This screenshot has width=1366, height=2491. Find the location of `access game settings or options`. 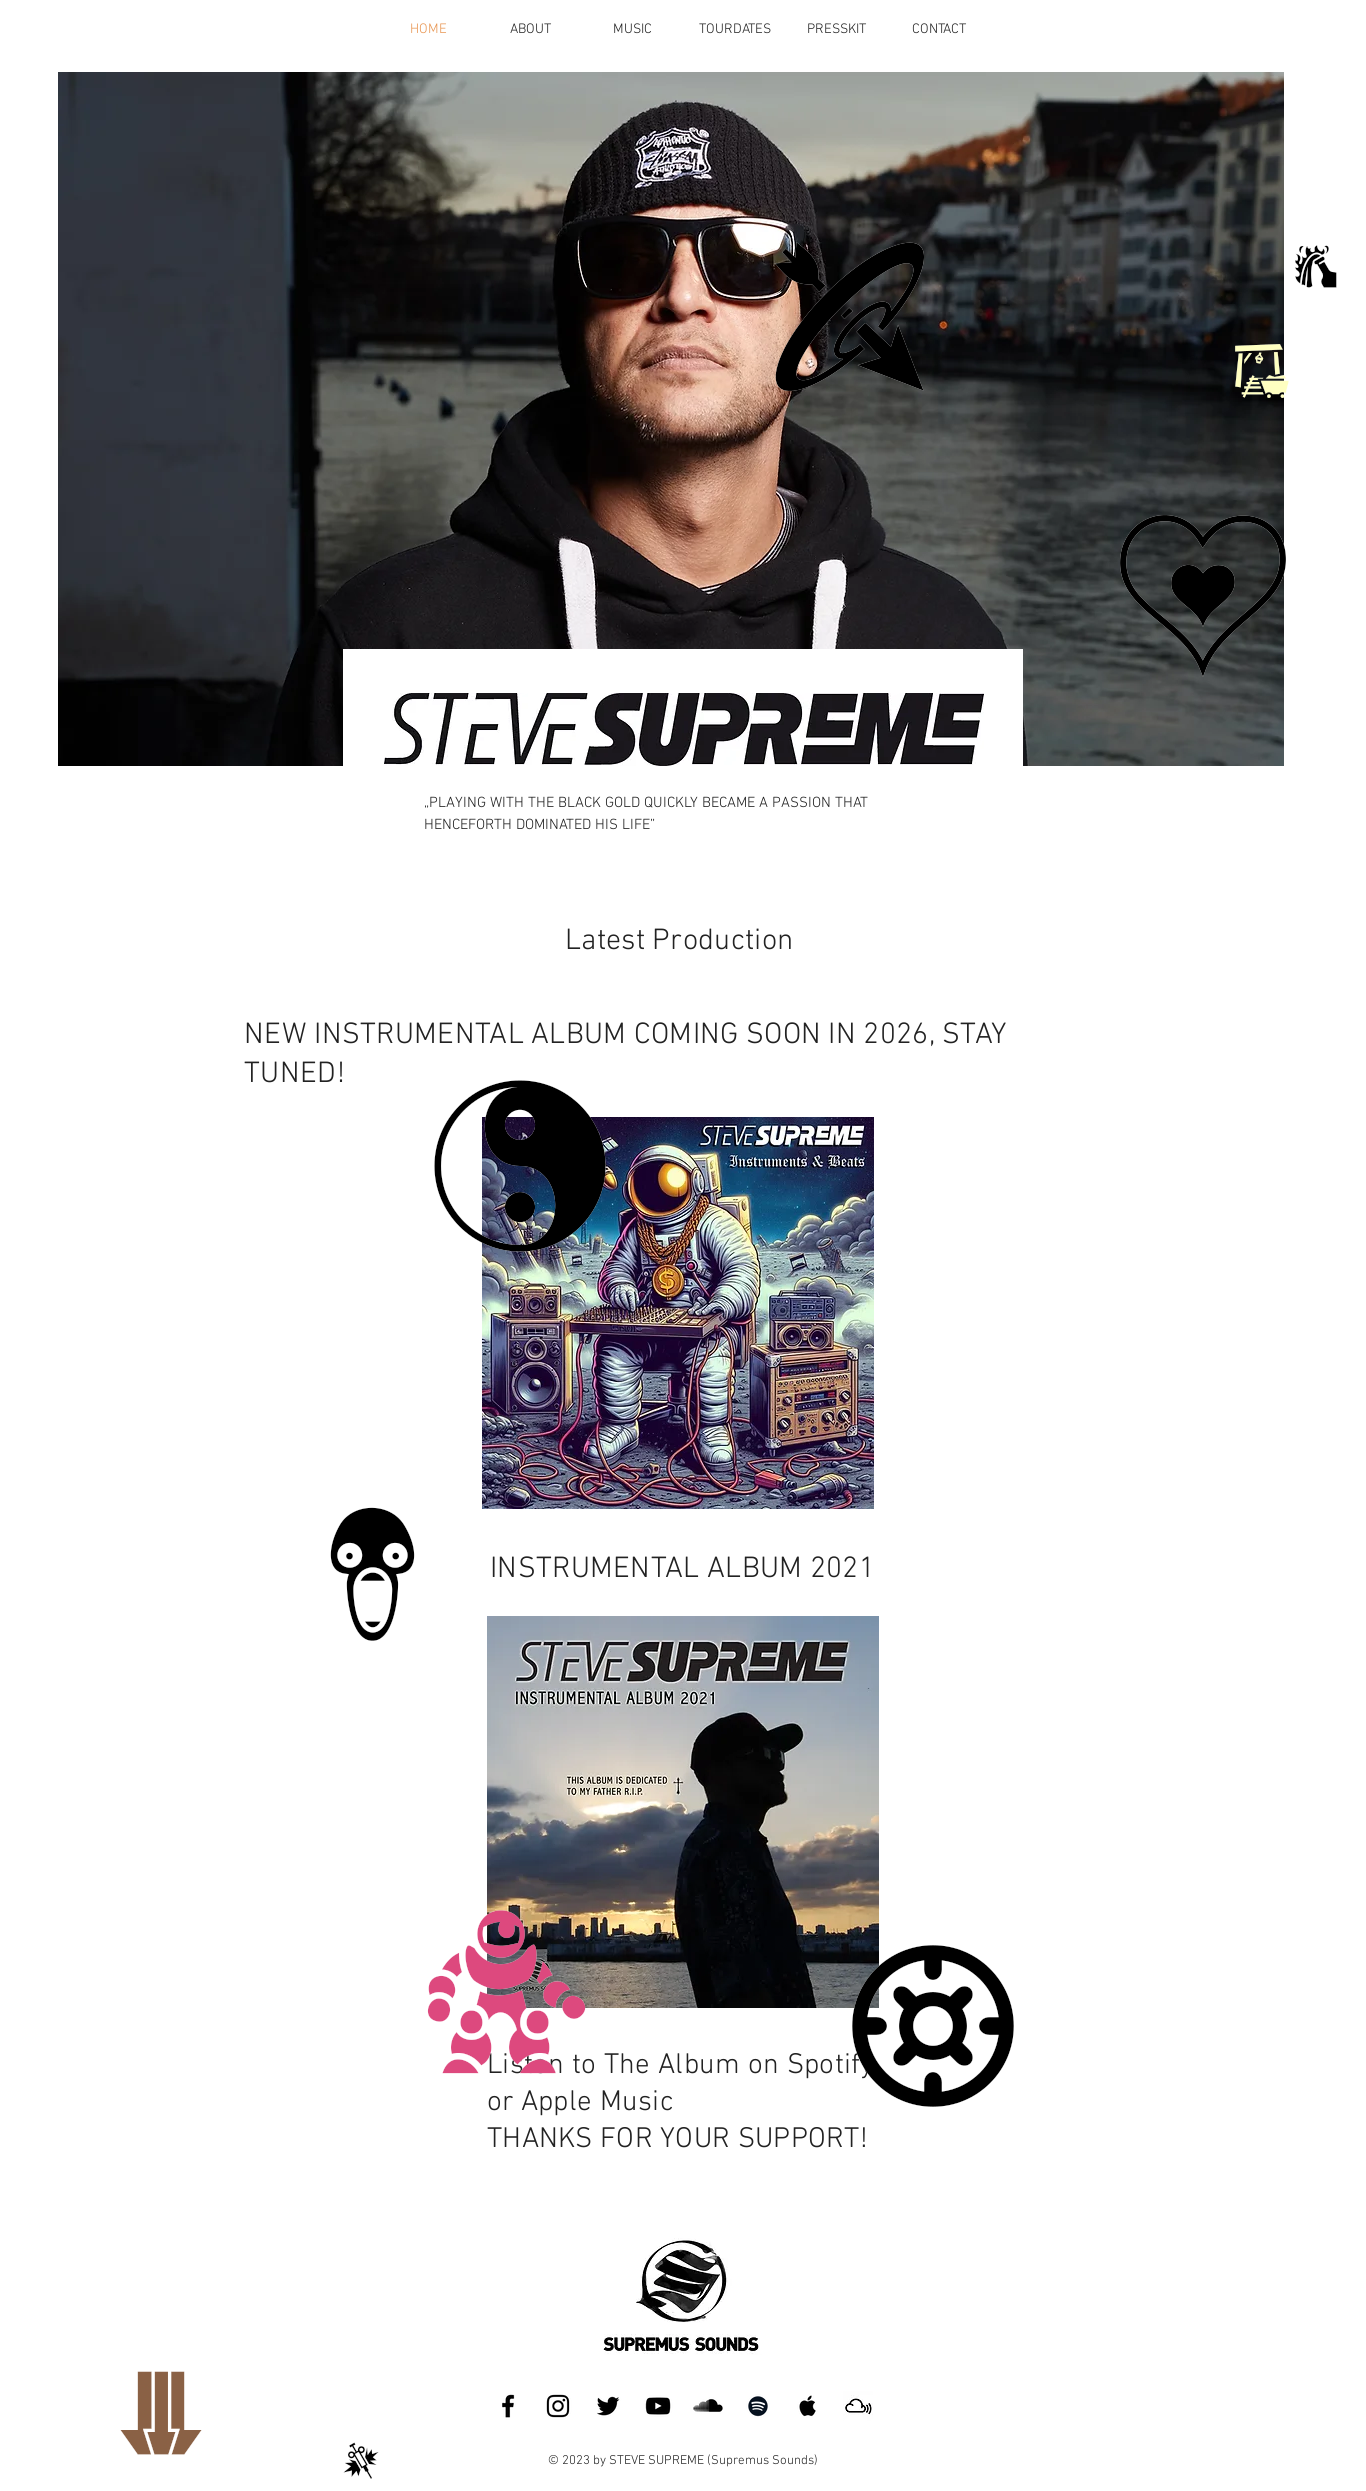

access game settings or options is located at coordinates (933, 2026).